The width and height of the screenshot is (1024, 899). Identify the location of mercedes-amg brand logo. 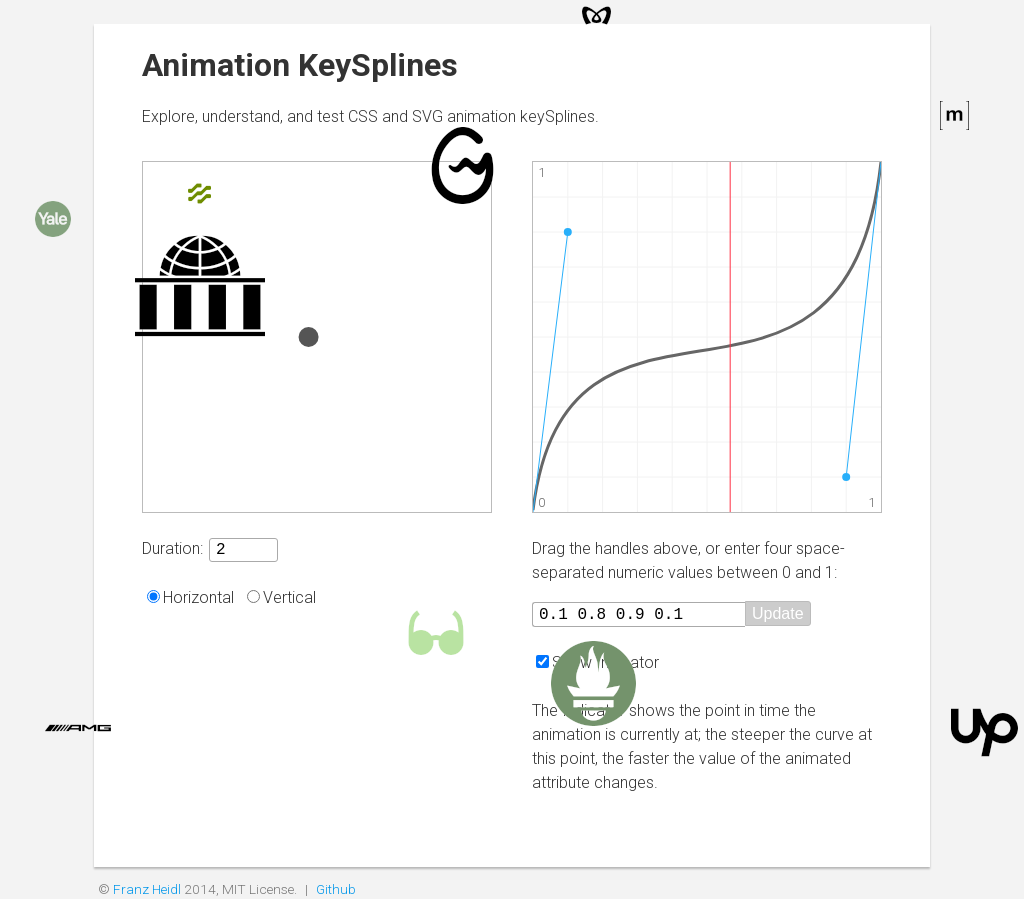
(78, 728).